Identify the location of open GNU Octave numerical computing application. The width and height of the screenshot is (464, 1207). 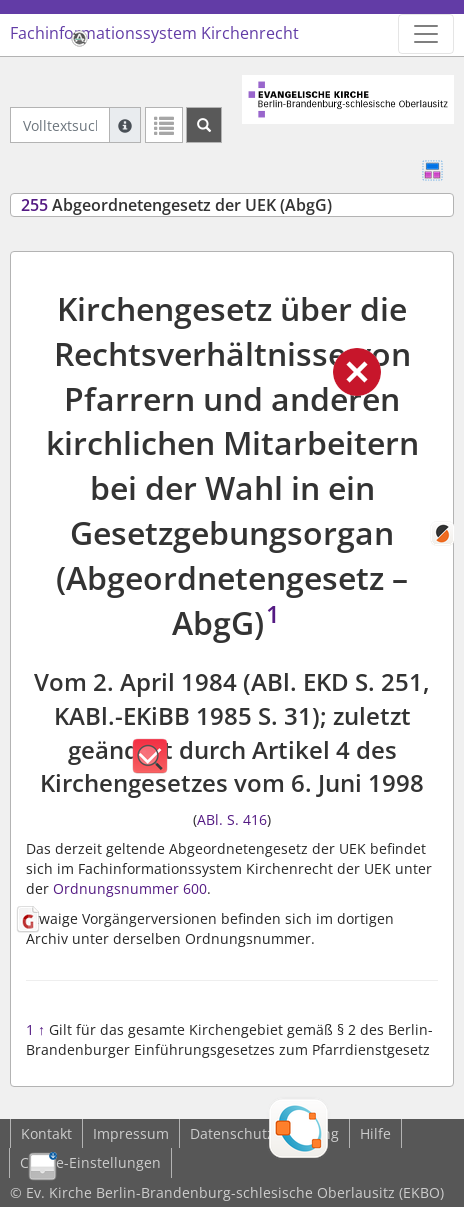
(298, 1127).